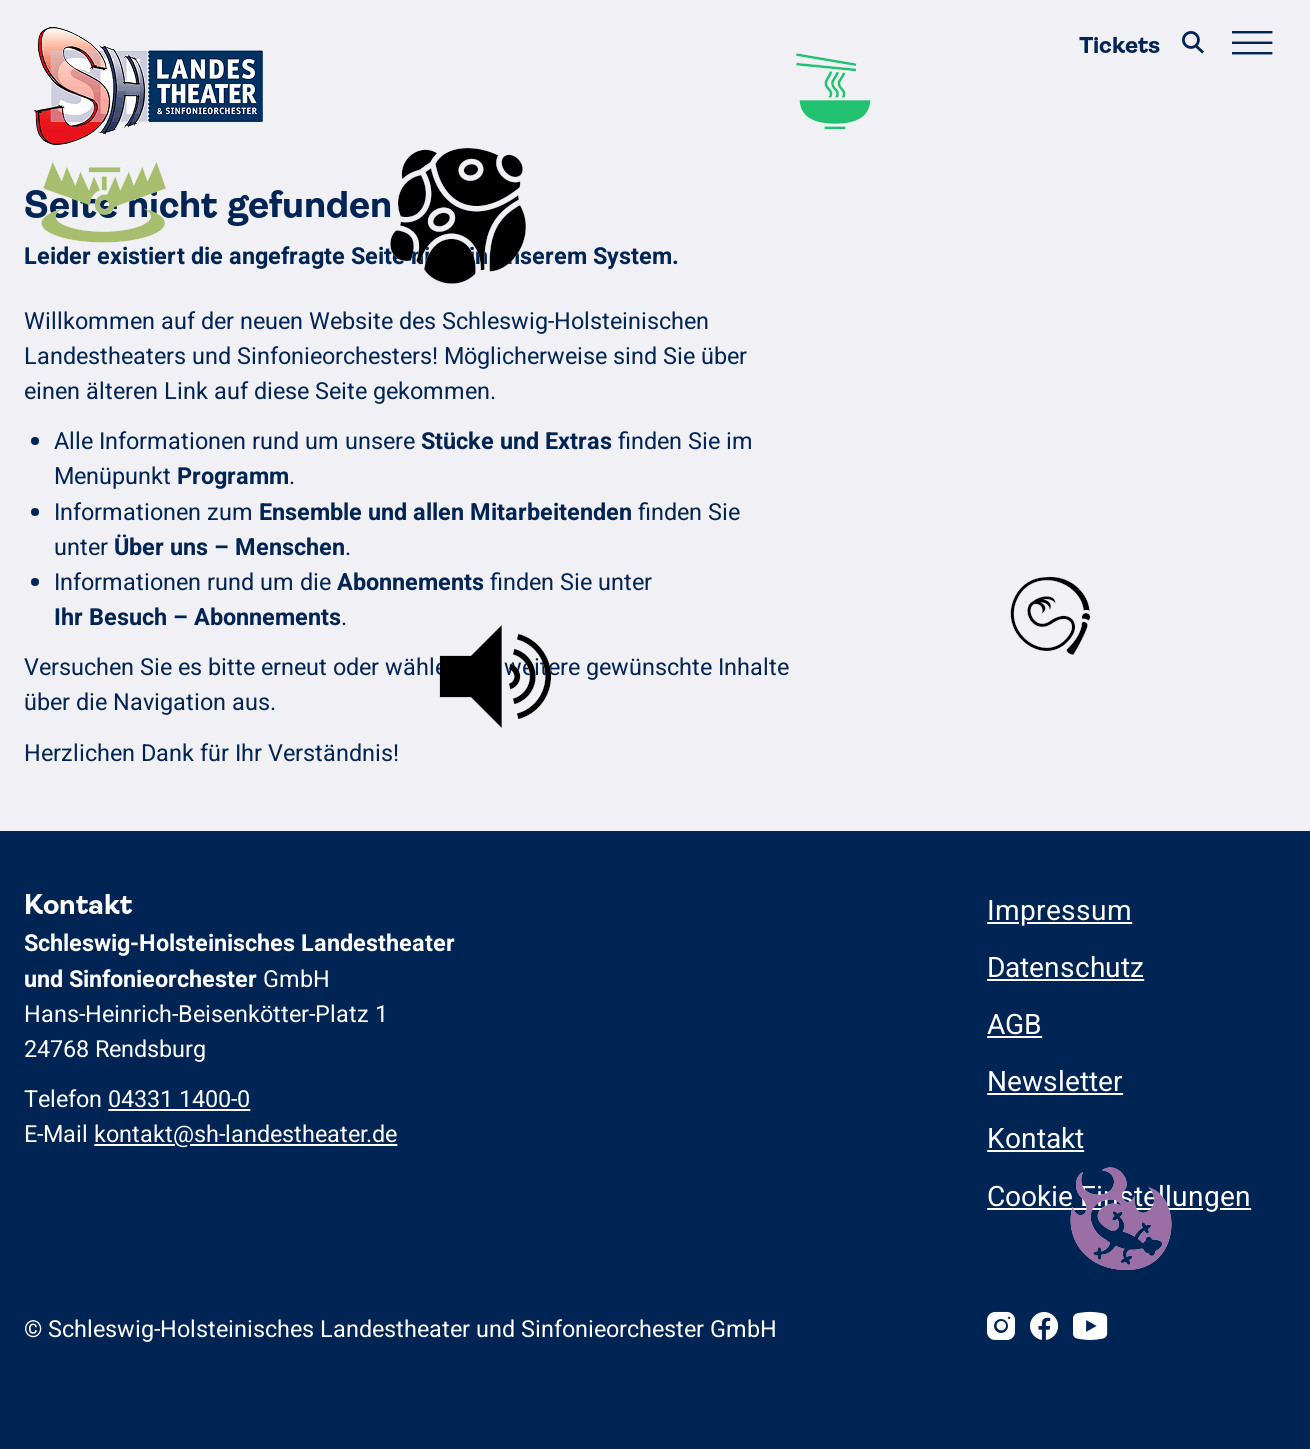 The width and height of the screenshot is (1310, 1449). What do you see at coordinates (1050, 615) in the screenshot?
I see `whip weapon item in a game inventory` at bounding box center [1050, 615].